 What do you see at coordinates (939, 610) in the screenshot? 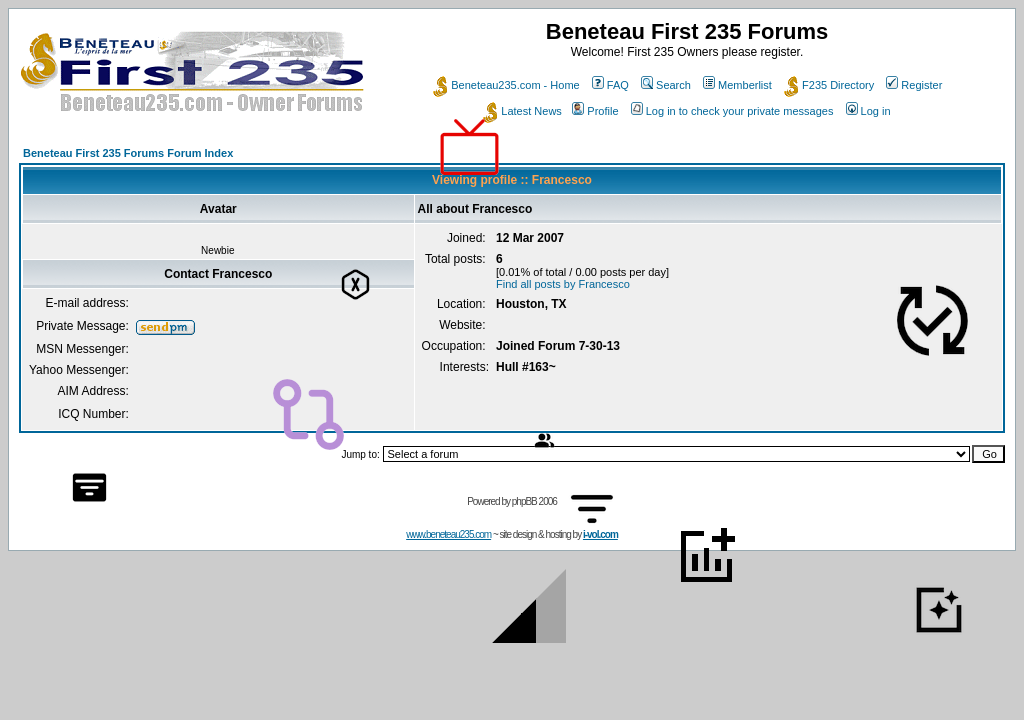
I see `apply filters or effects to a photo` at bounding box center [939, 610].